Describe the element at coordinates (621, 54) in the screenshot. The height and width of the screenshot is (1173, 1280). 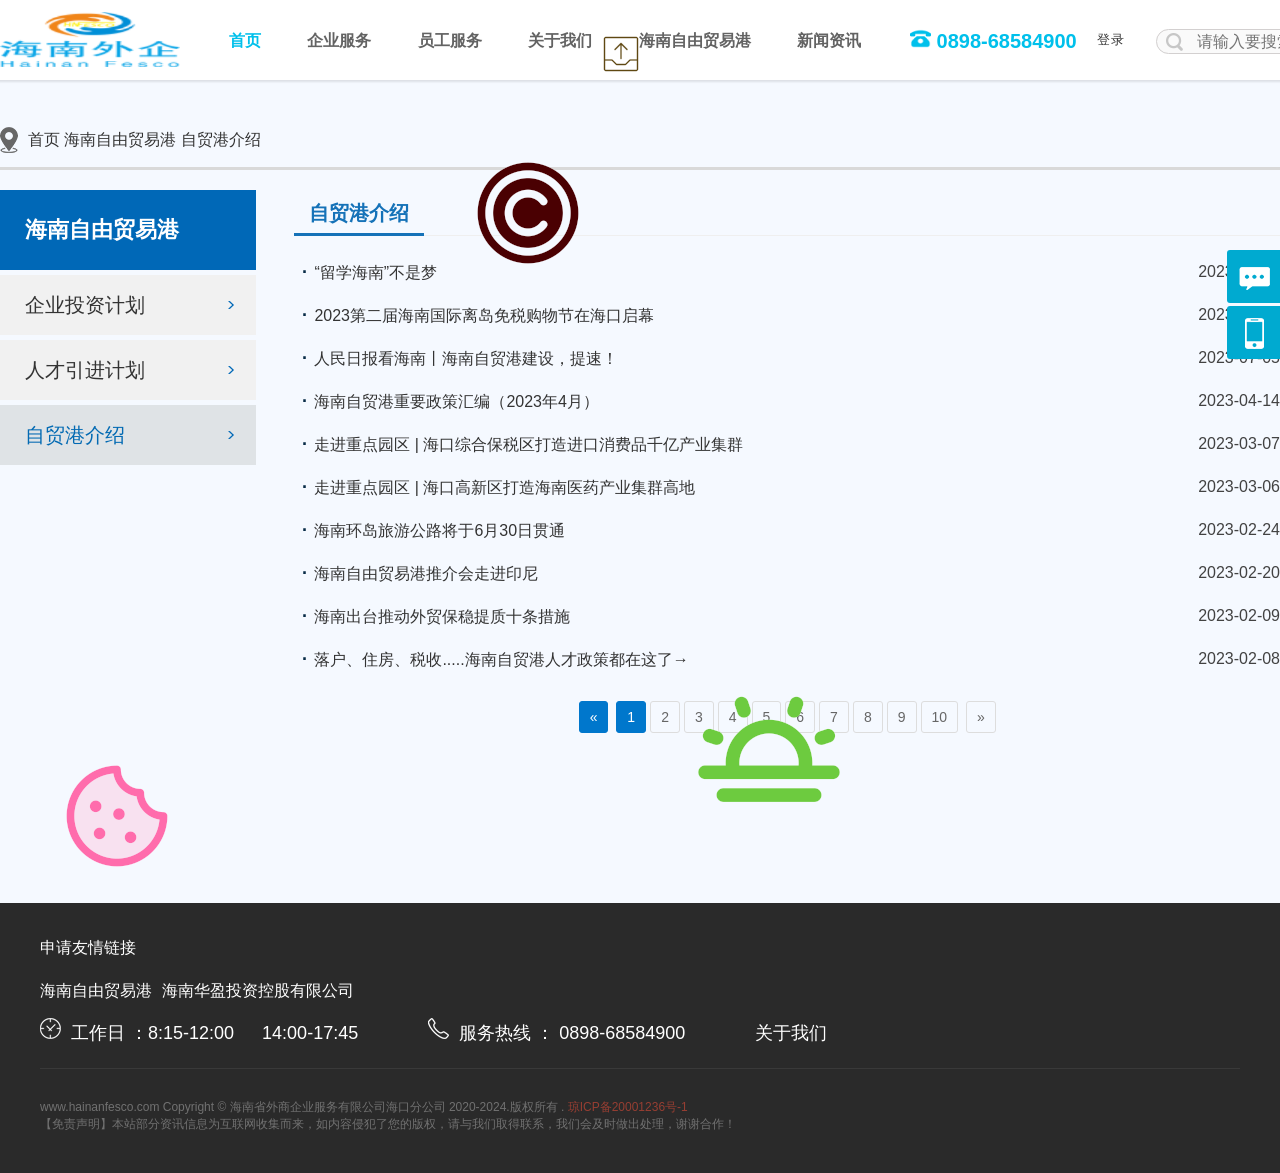
I see `upload file from inbox or tray` at that location.